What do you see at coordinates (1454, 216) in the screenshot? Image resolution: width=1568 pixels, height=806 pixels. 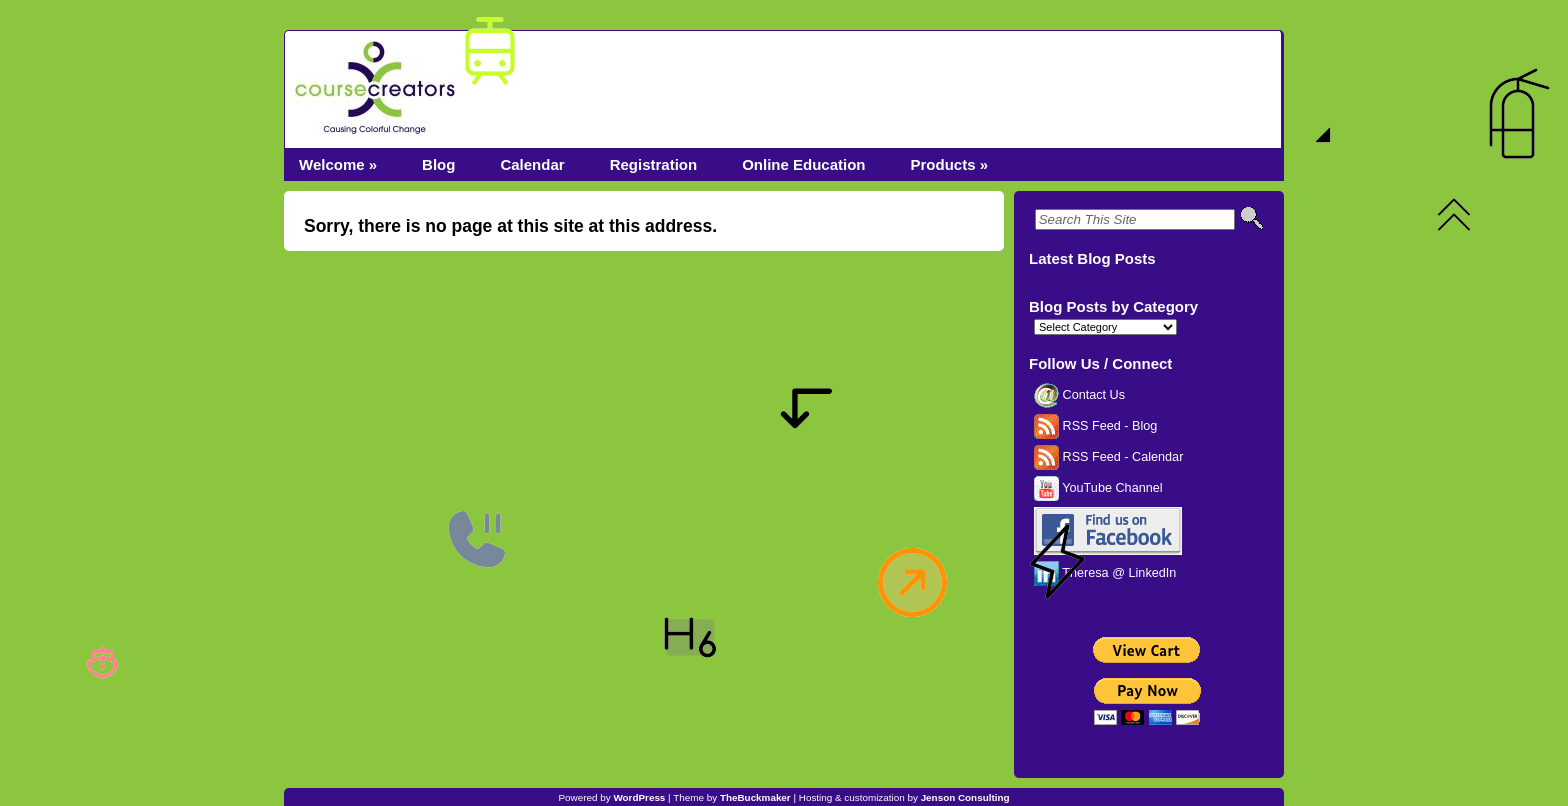 I see `scroll to top of page` at bounding box center [1454, 216].